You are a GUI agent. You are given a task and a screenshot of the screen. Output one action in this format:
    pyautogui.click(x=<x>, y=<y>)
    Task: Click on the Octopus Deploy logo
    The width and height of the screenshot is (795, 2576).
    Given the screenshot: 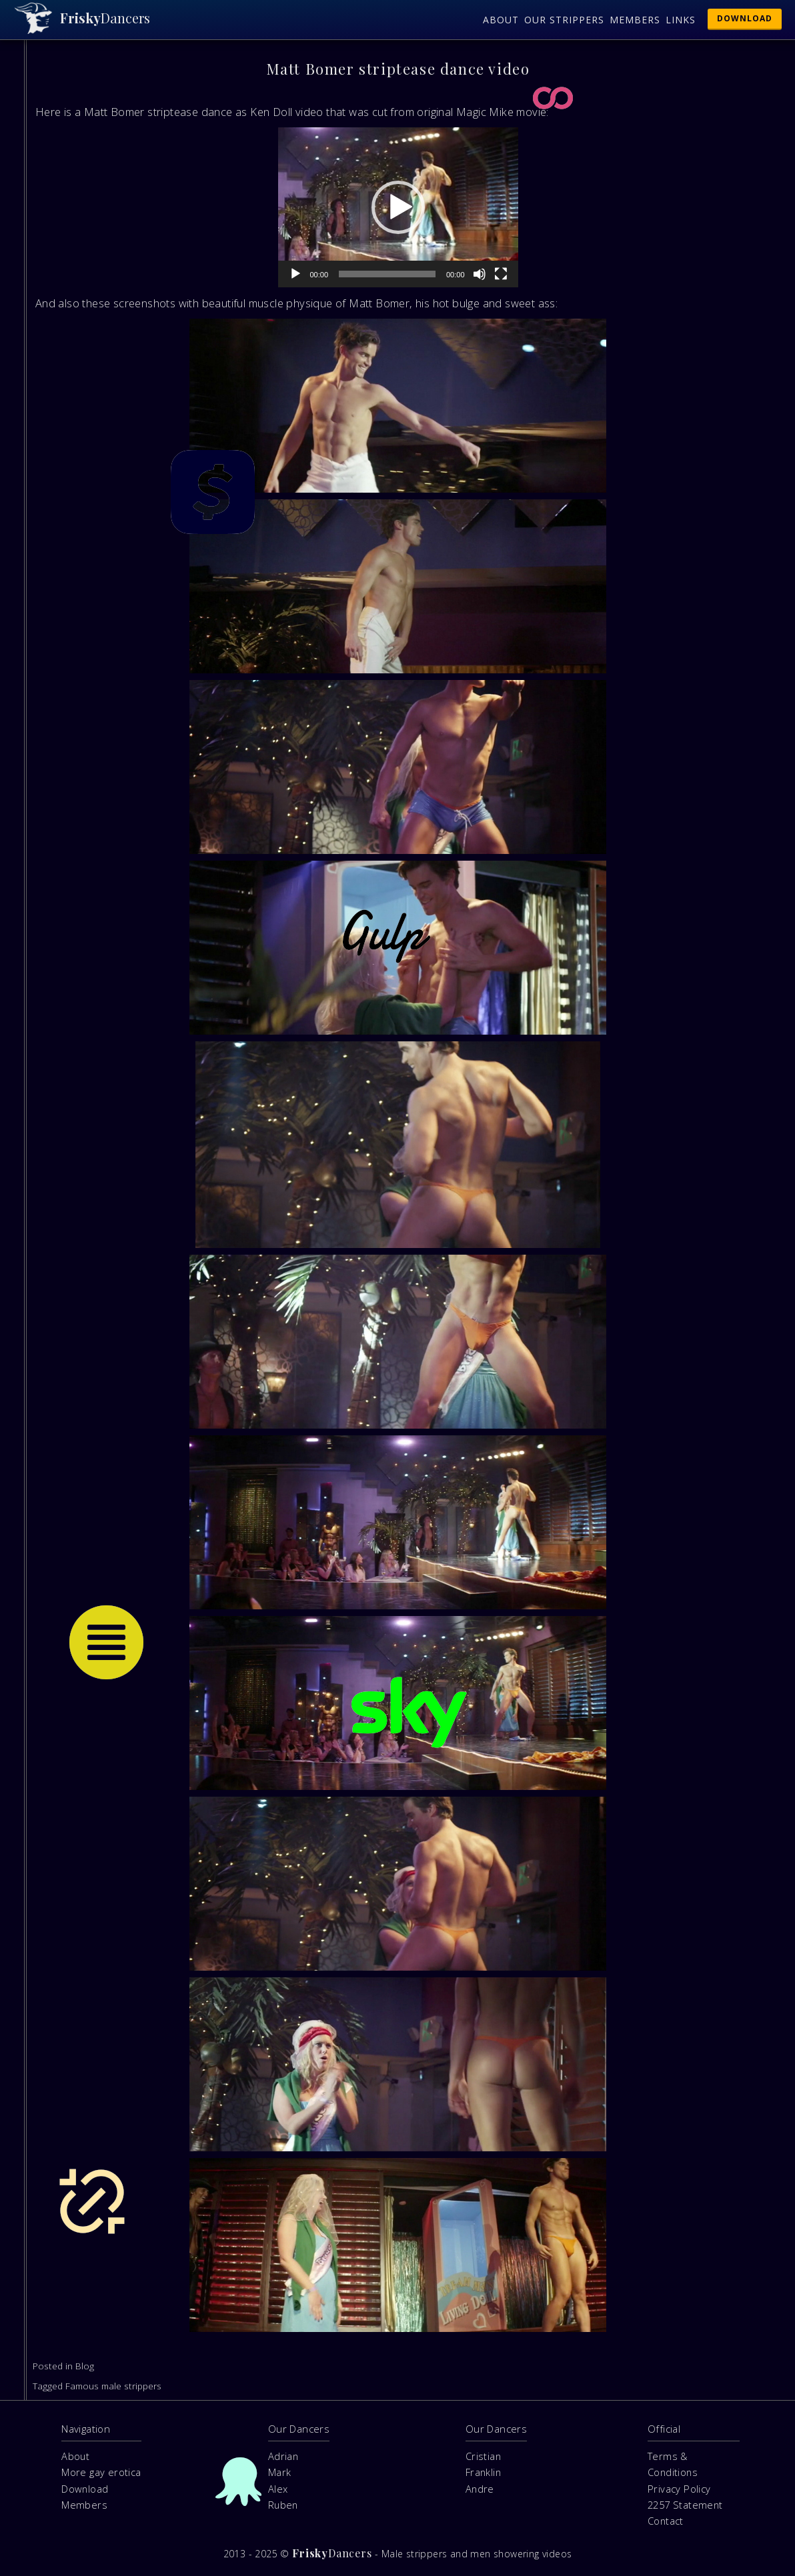 What is the action you would take?
    pyautogui.click(x=238, y=2481)
    